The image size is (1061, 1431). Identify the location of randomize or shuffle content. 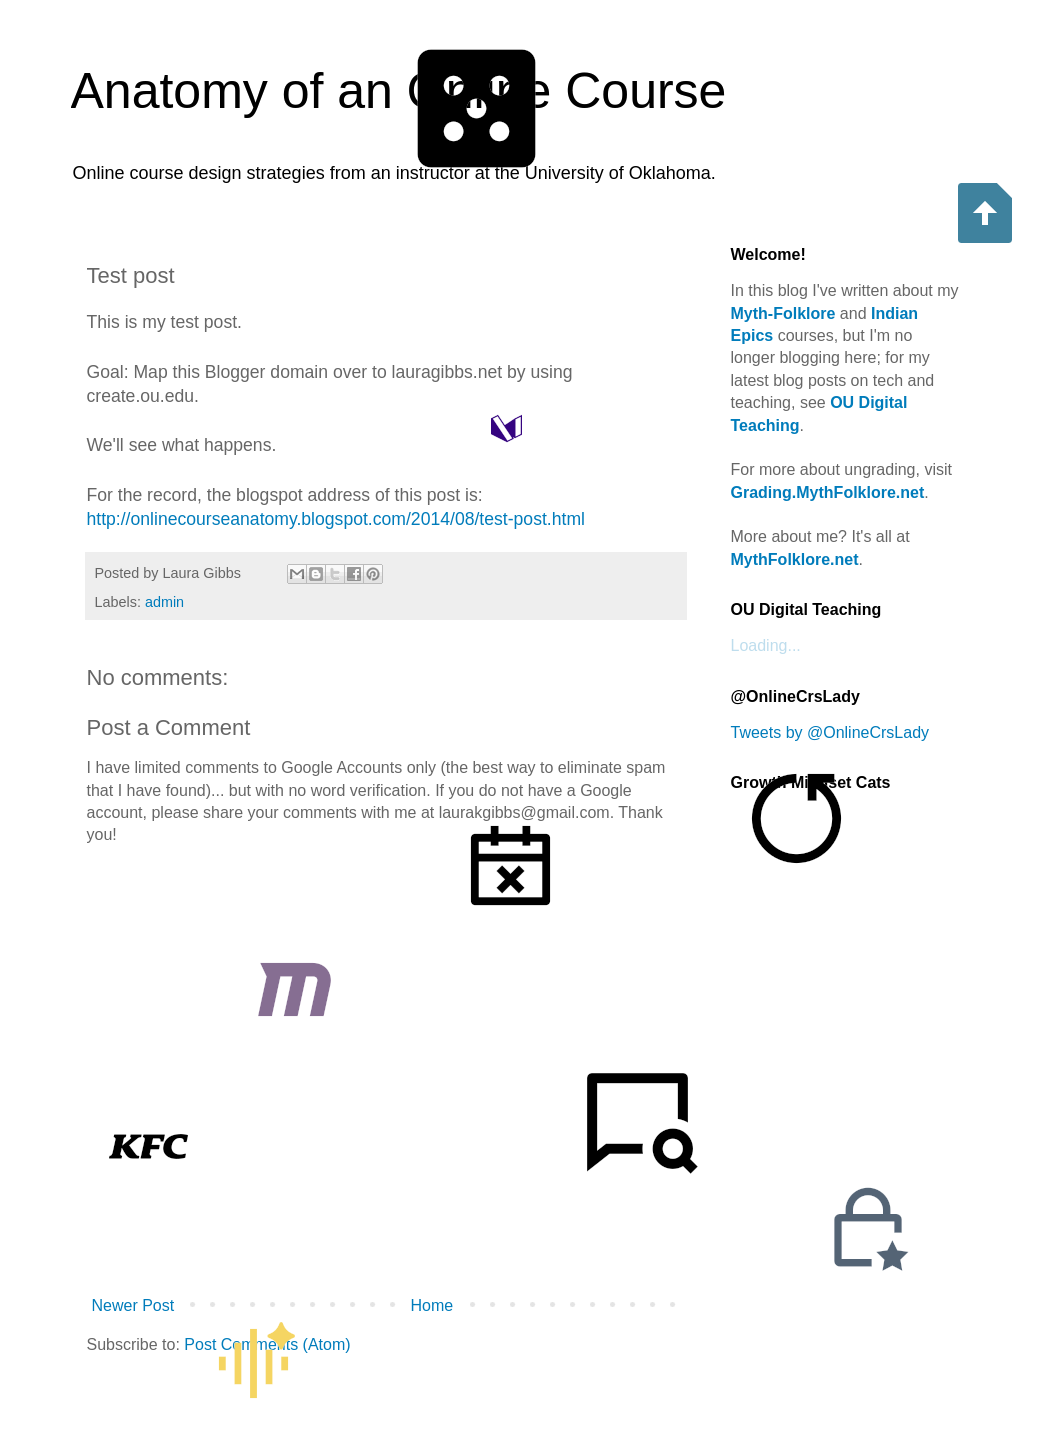
(476, 108).